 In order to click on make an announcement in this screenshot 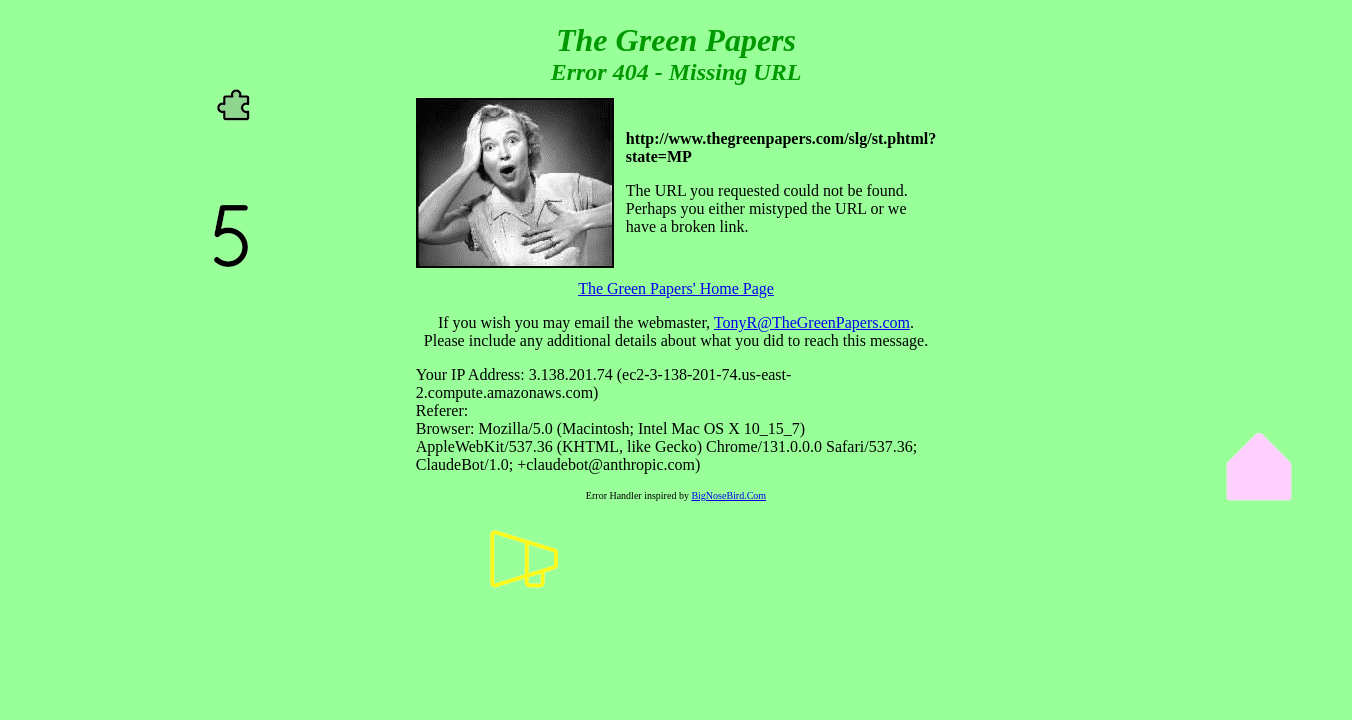, I will do `click(521, 561)`.